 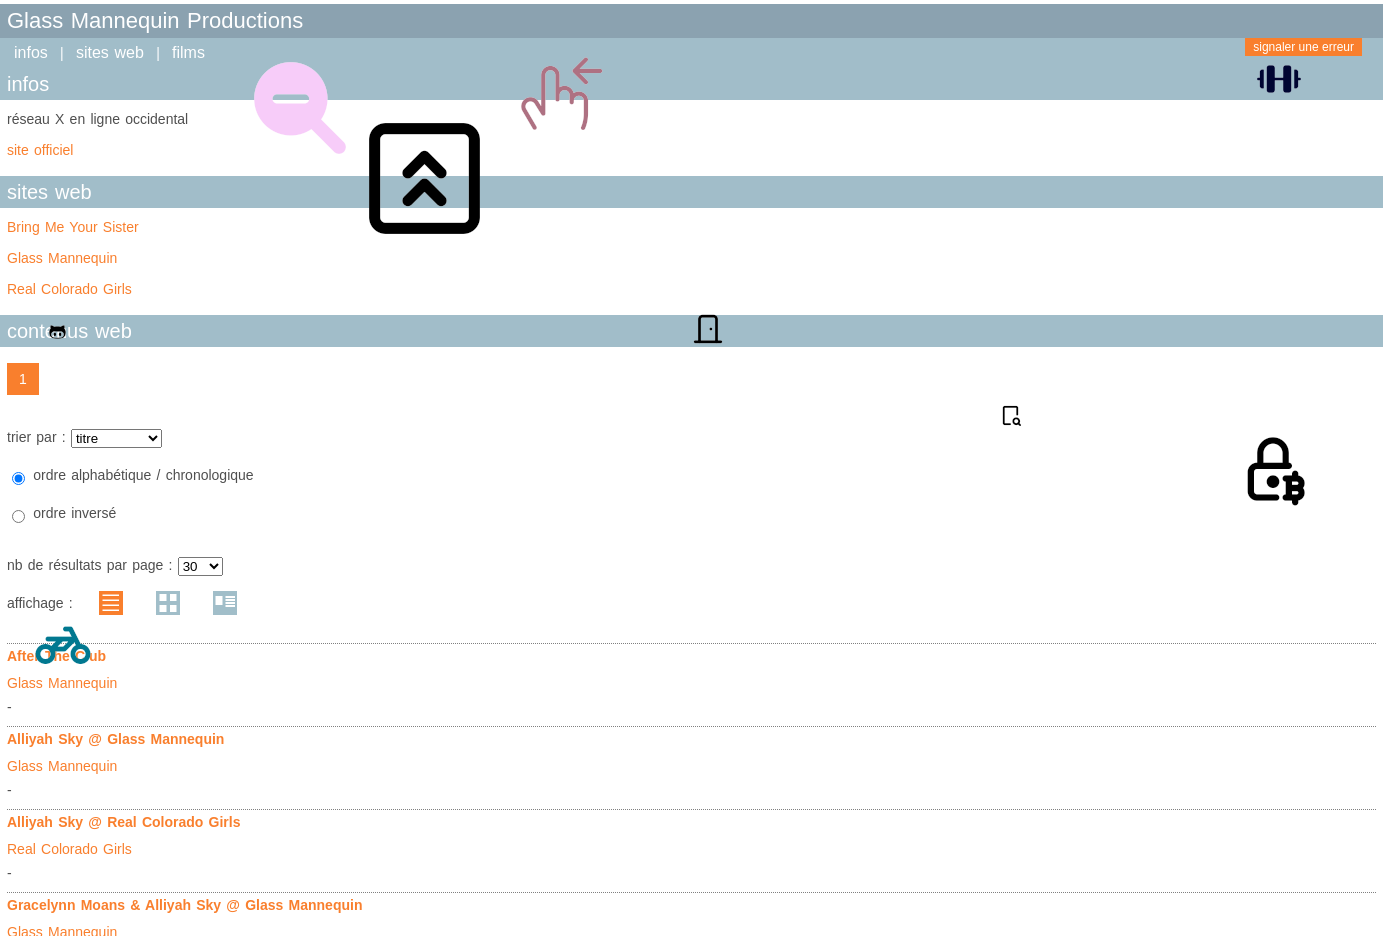 What do you see at coordinates (300, 108) in the screenshot?
I see `zoom out to see more content` at bounding box center [300, 108].